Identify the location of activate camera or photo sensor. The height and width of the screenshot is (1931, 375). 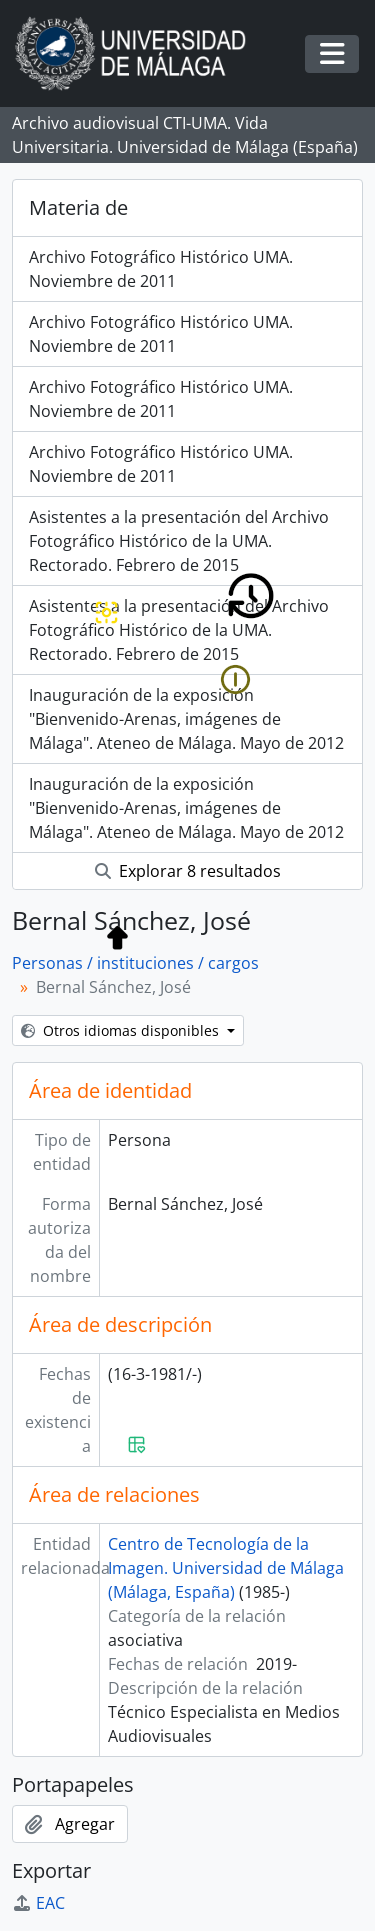
(106, 612).